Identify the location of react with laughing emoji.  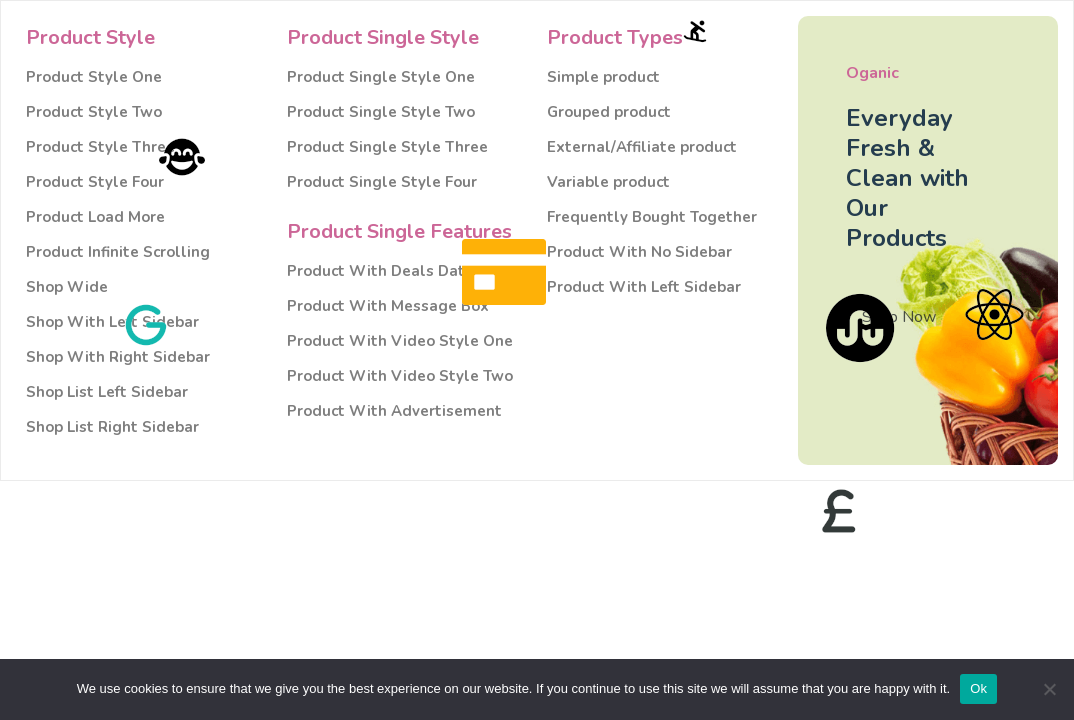
(182, 157).